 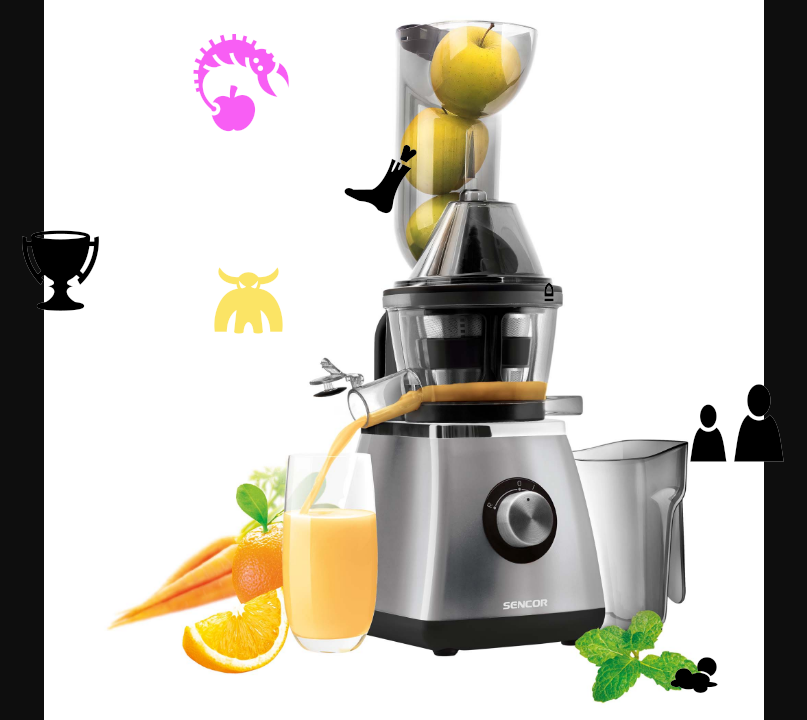 What do you see at coordinates (248, 300) in the screenshot?
I see `select brute character class` at bounding box center [248, 300].